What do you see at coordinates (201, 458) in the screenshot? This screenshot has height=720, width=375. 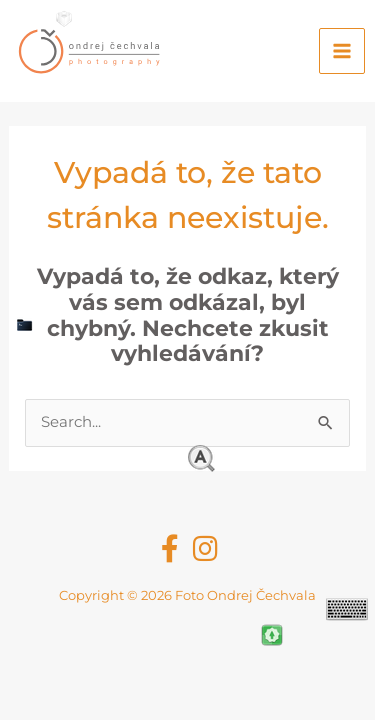 I see `search for text or find on page` at bounding box center [201, 458].